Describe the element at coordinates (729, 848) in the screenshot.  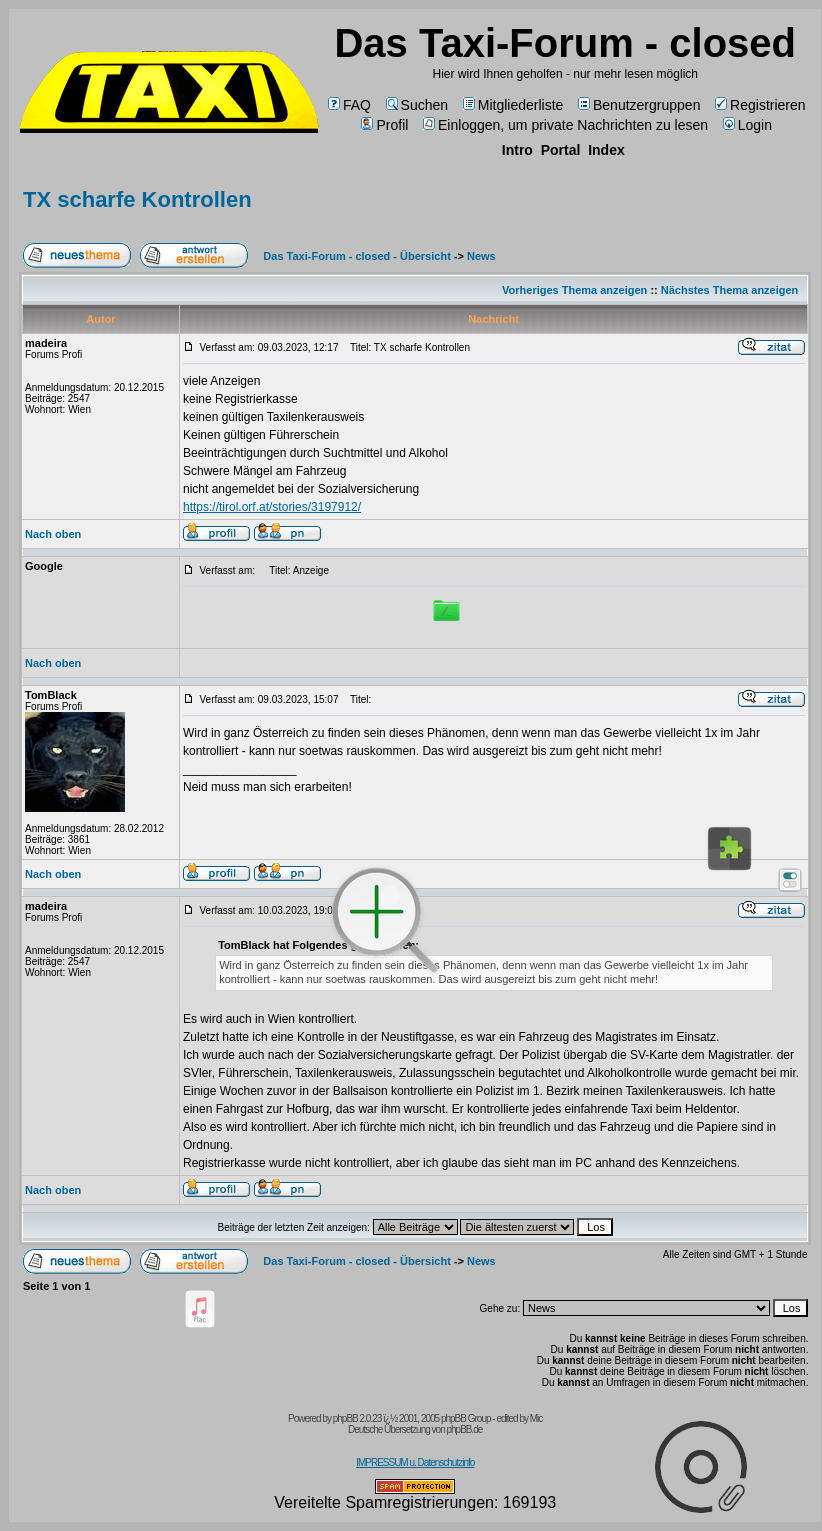
I see `browse or manage system add-ons` at that location.